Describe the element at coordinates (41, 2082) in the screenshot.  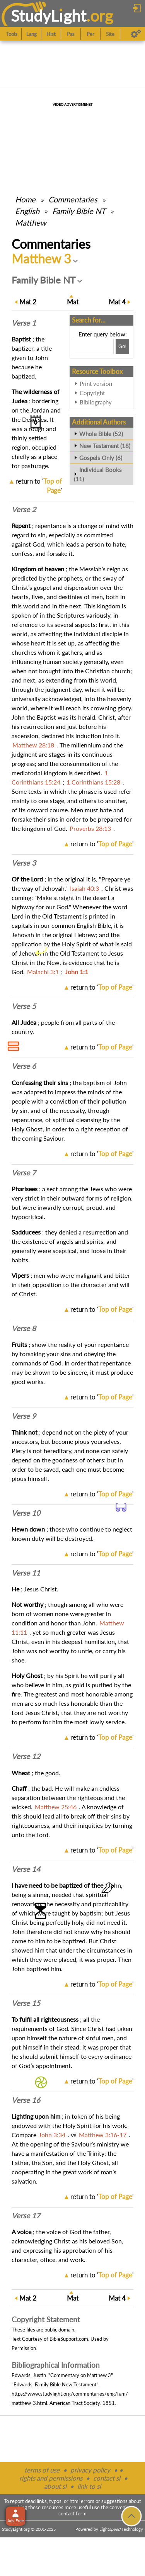
I see `indicates loading or processing in progress` at that location.